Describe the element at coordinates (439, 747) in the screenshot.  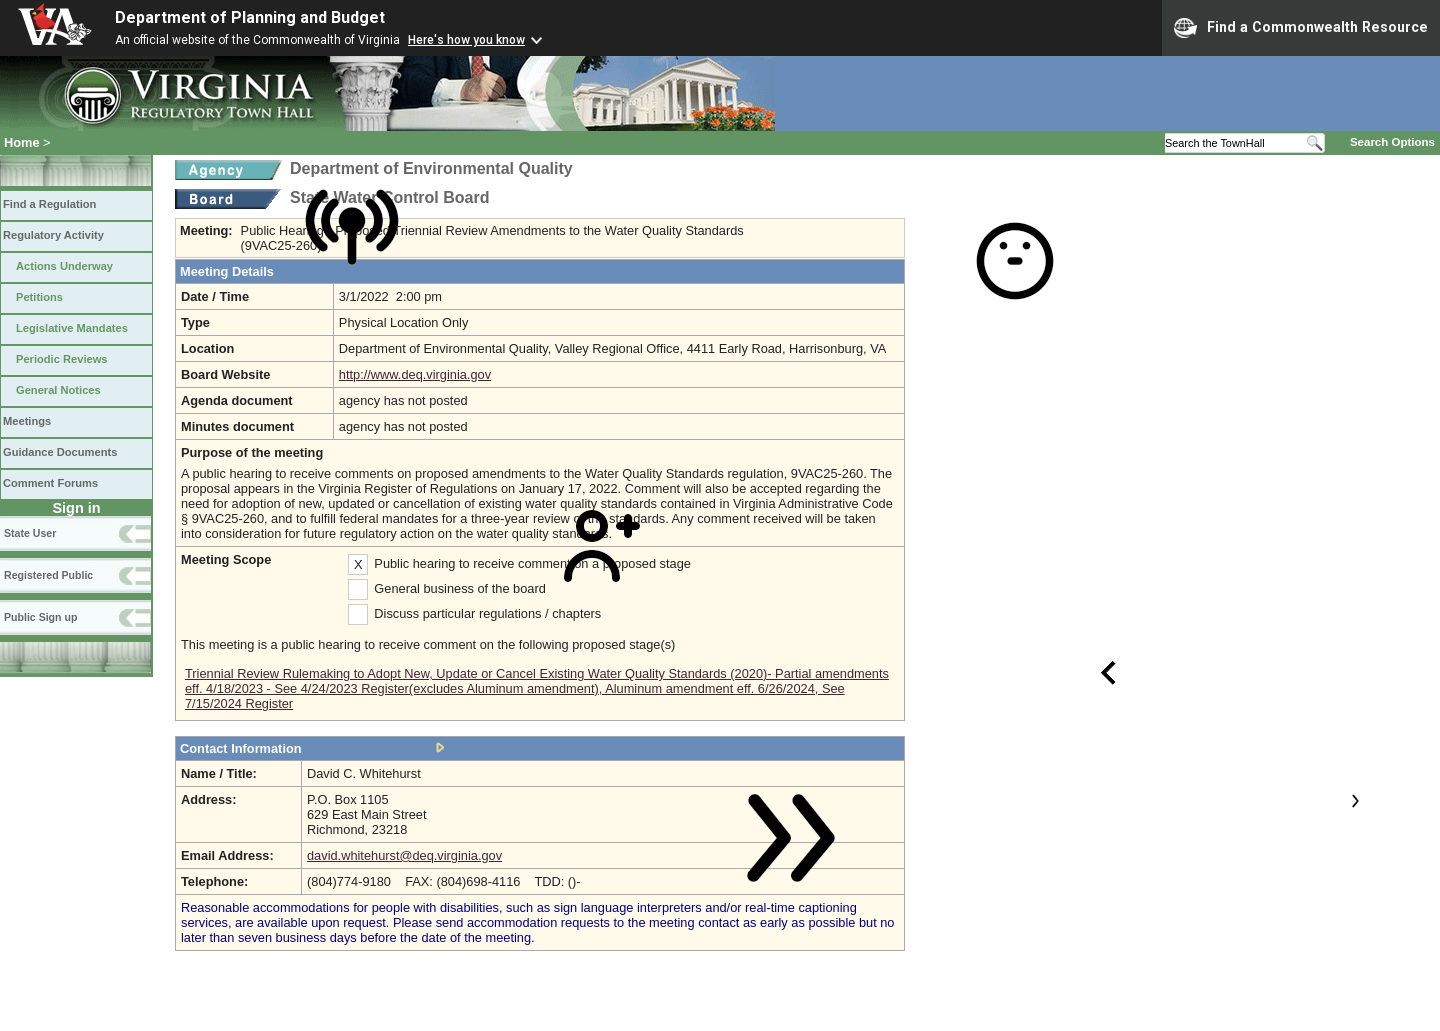
I see `navigate to the next screen or step` at that location.